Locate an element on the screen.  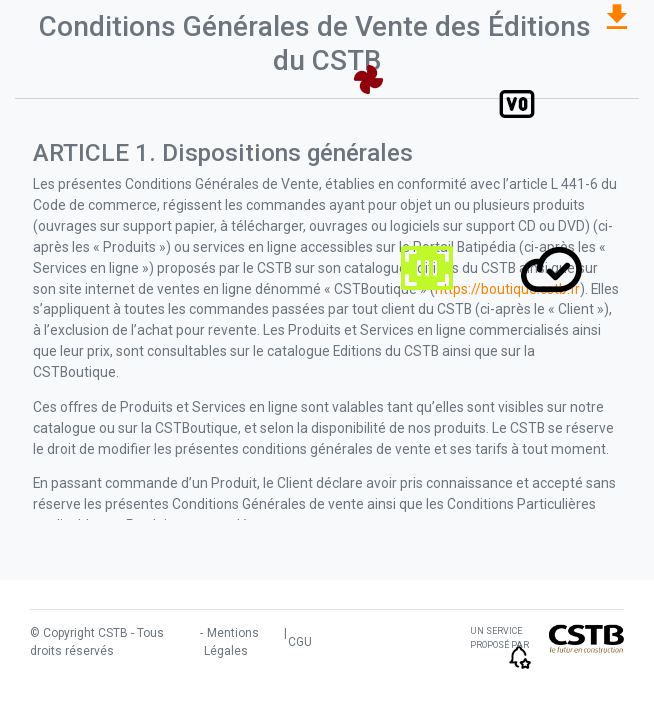
toggle voiceover or voice output settings is located at coordinates (517, 104).